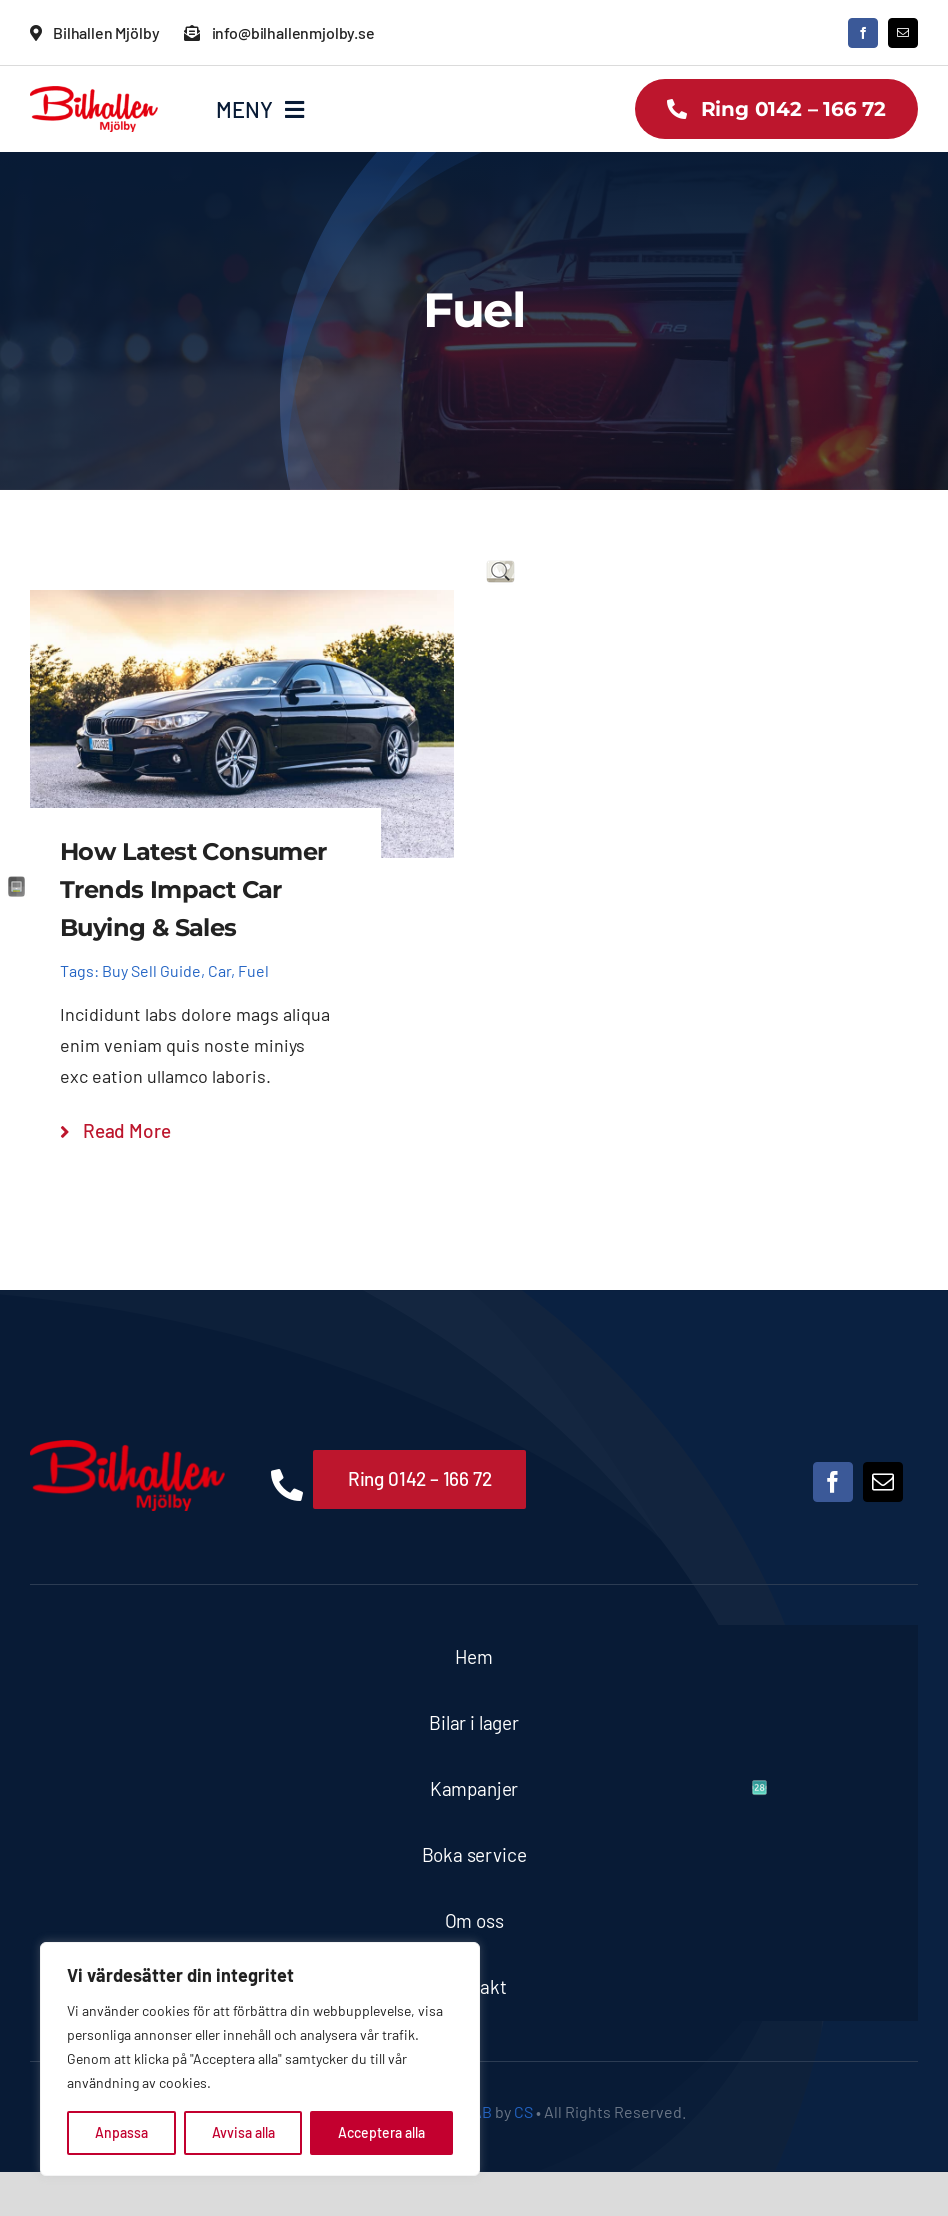  Describe the element at coordinates (759, 1787) in the screenshot. I see `open gnome calendar app` at that location.